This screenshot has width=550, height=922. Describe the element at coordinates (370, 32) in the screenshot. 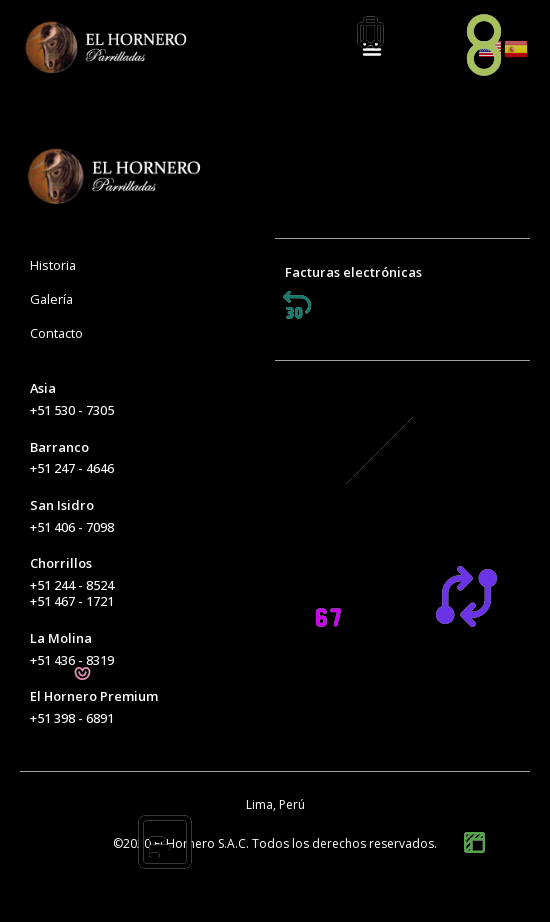

I see `access travel or trip information` at that location.